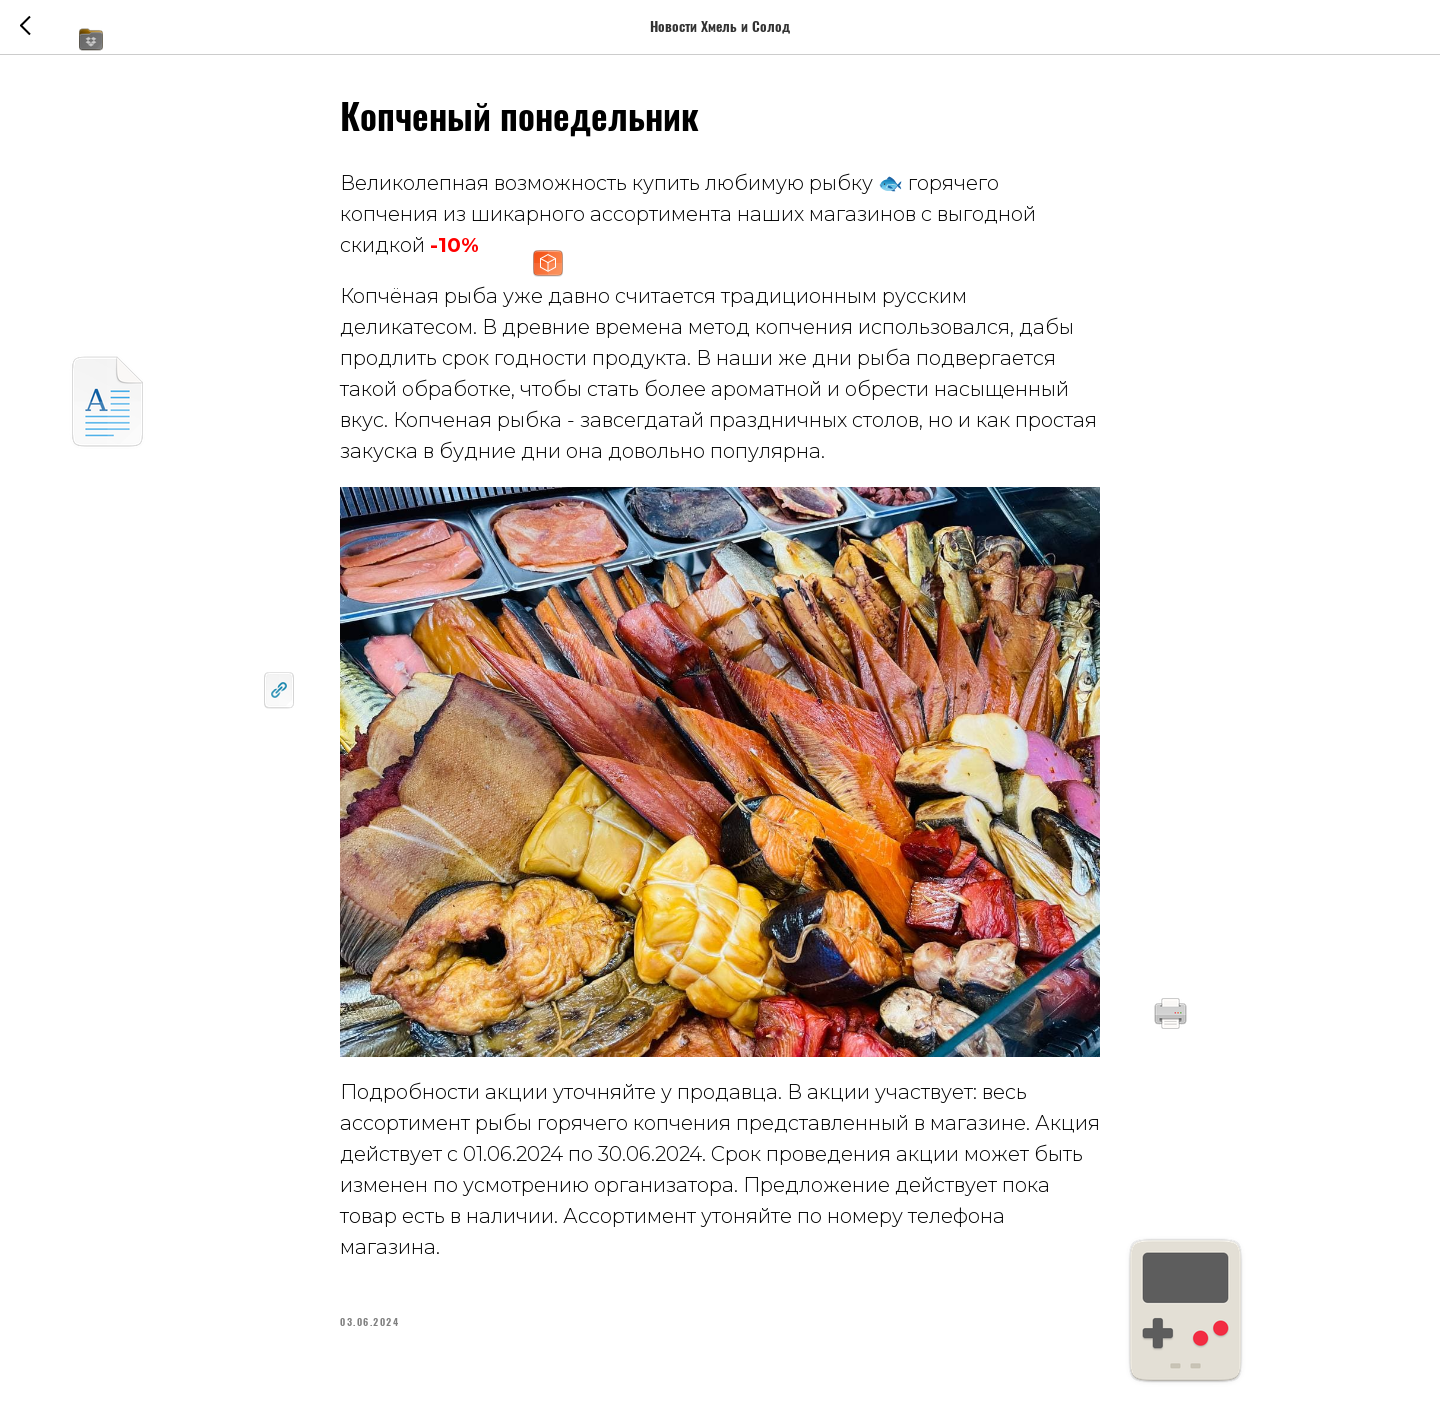 The width and height of the screenshot is (1440, 1425). I want to click on open a word processing document, so click(107, 401).